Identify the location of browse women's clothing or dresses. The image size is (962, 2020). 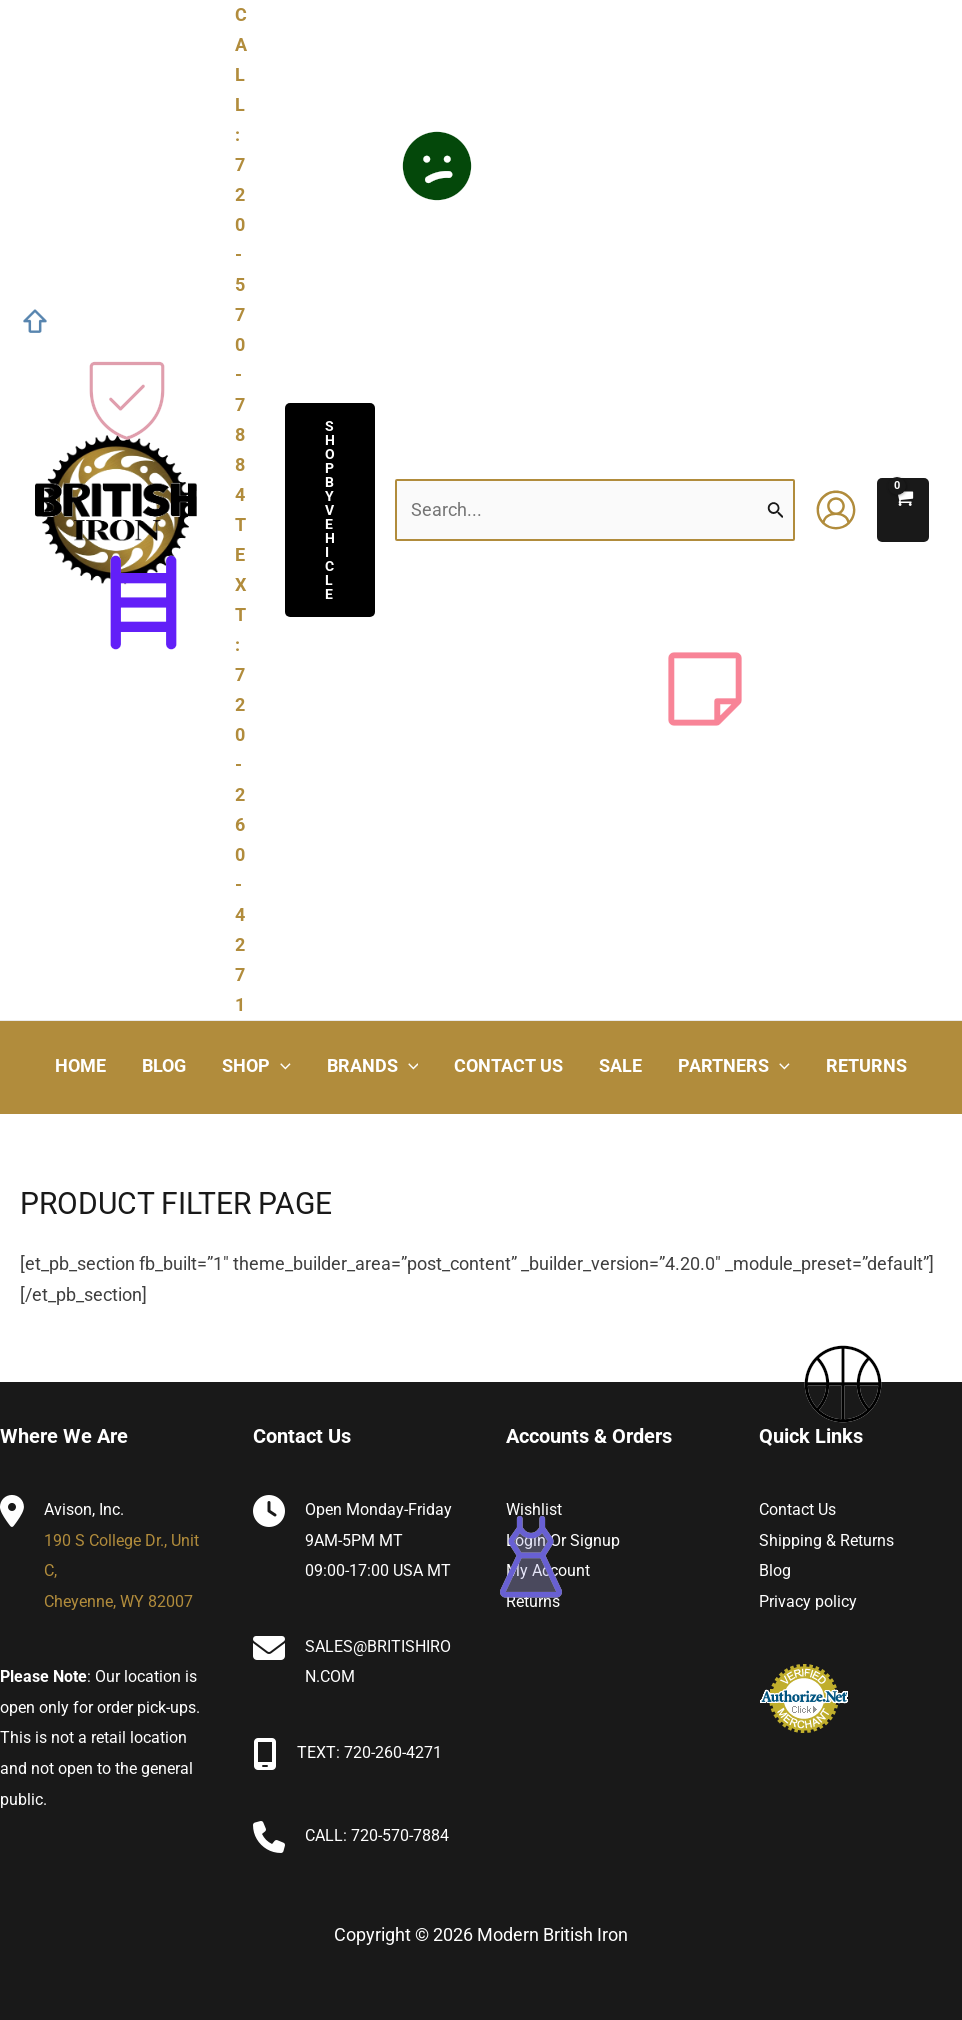
(531, 1561).